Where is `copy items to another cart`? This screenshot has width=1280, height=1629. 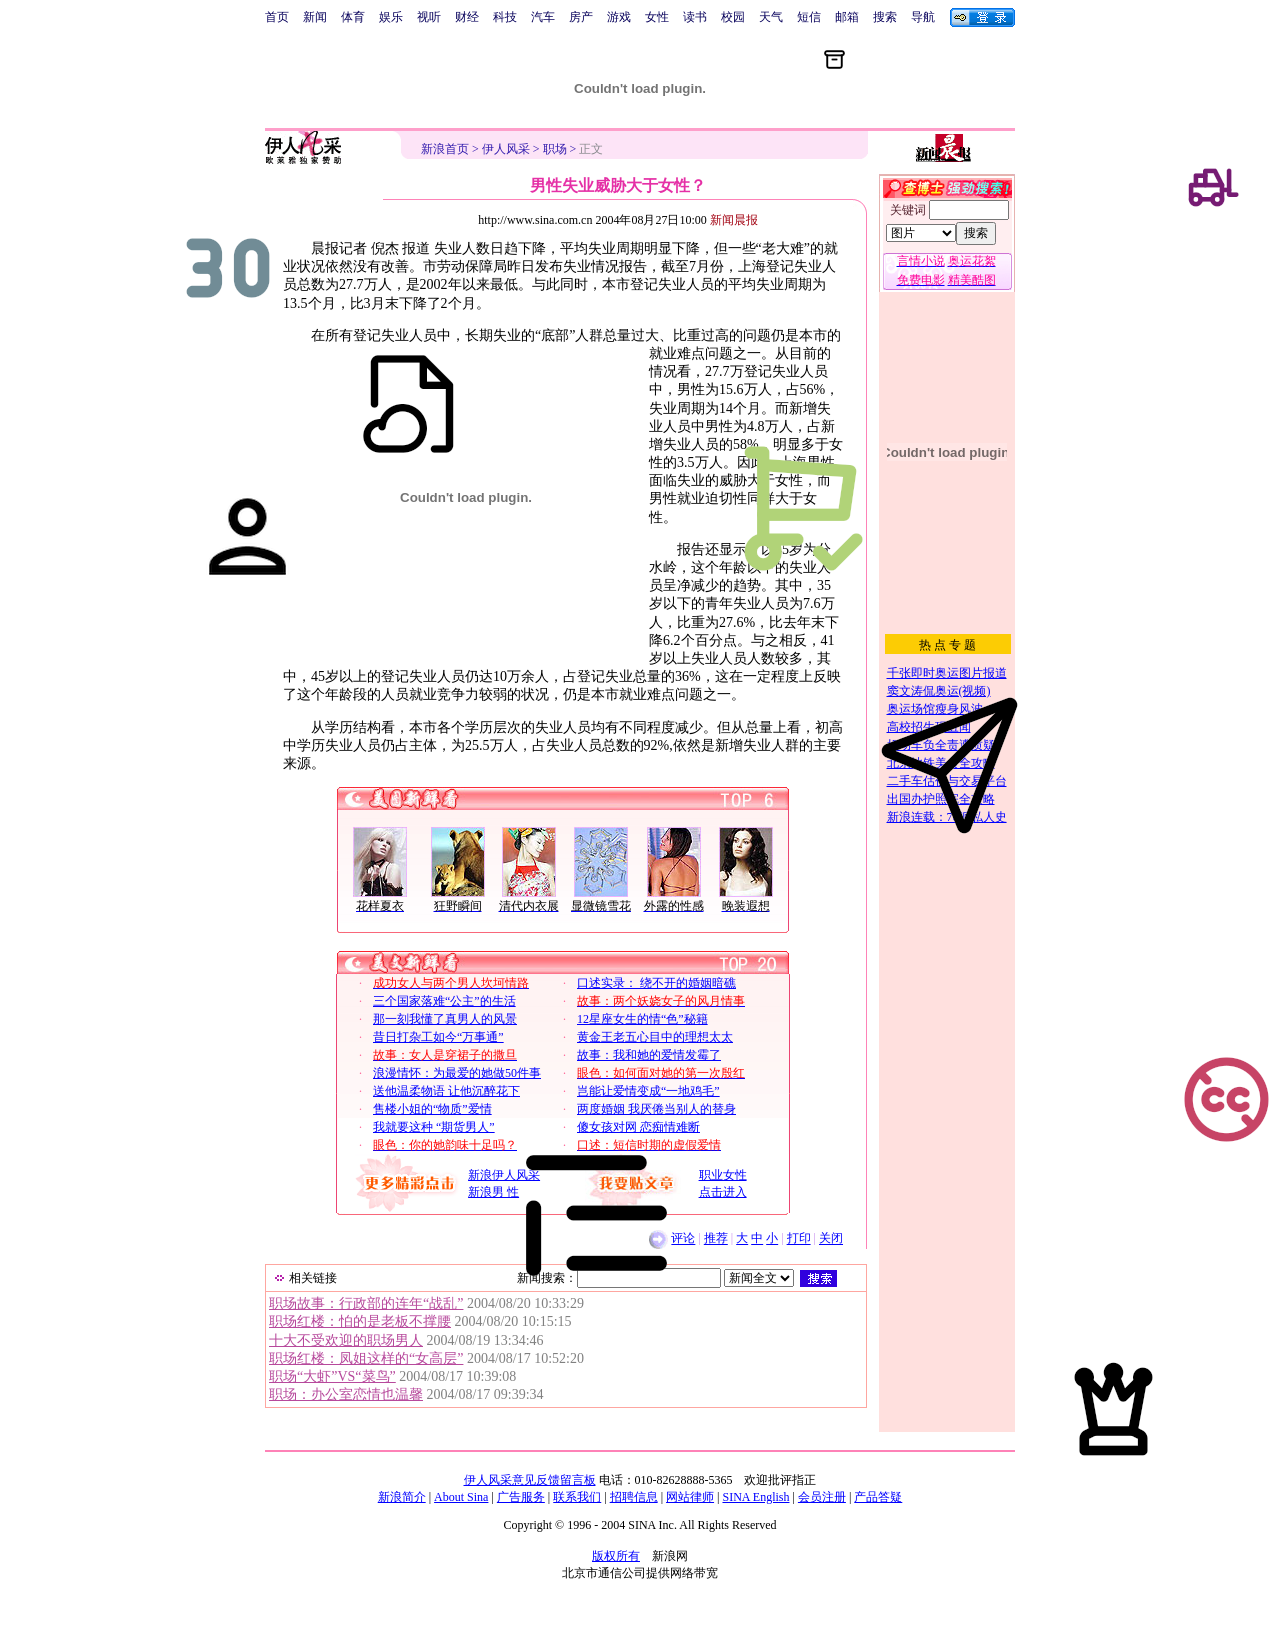 copy items to another cart is located at coordinates (800, 508).